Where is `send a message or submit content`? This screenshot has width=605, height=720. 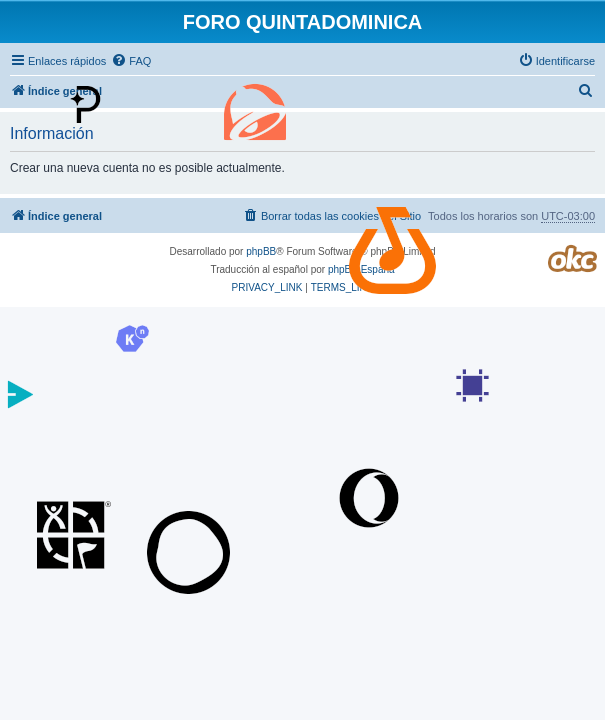 send a message or submit content is located at coordinates (19, 394).